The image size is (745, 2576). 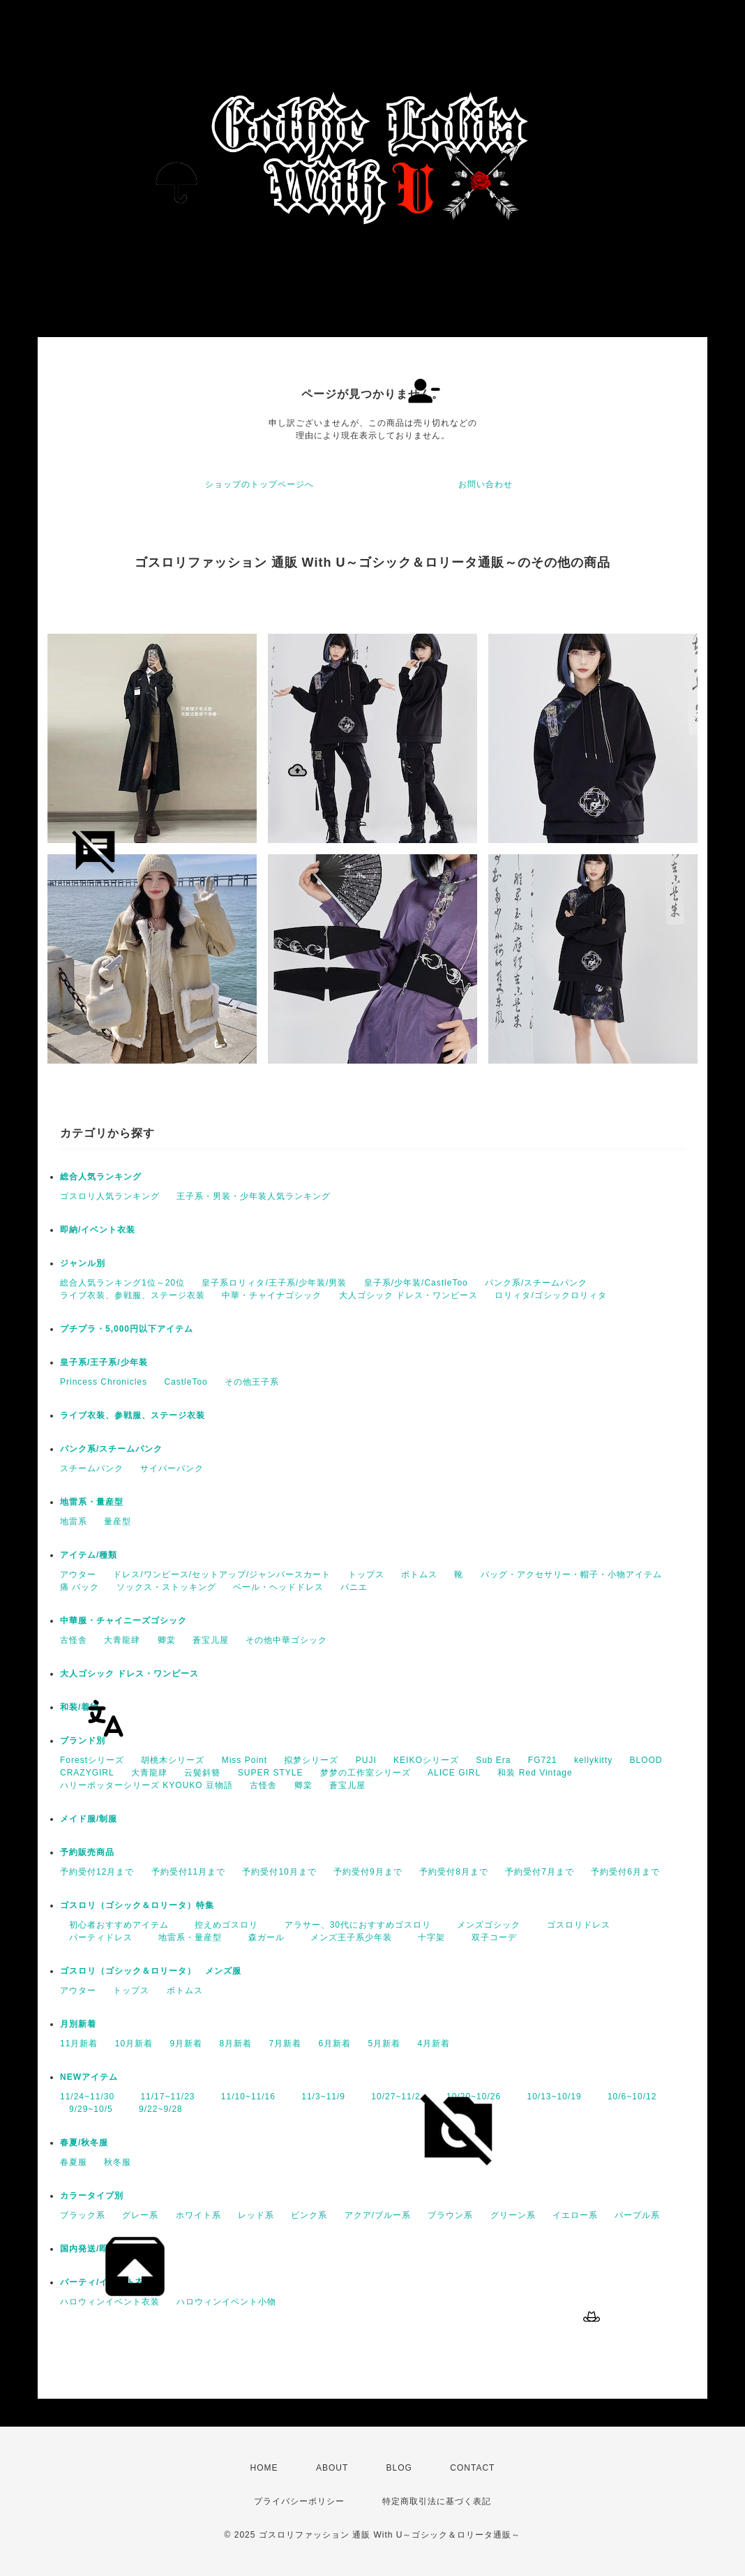 I want to click on photography not allowed in this area, so click(x=458, y=2127).